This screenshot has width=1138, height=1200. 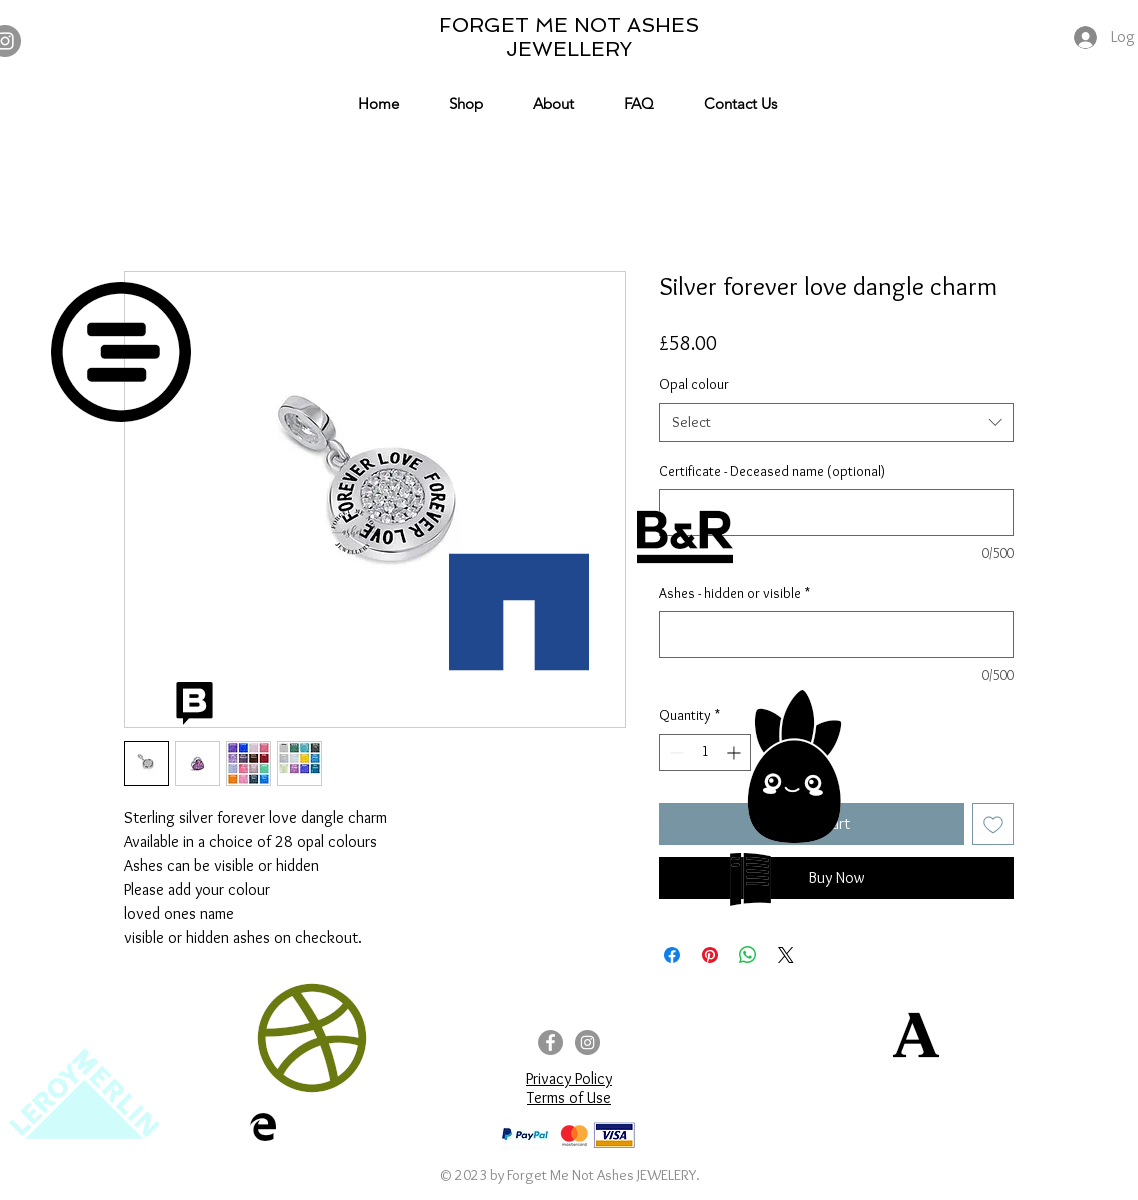 What do you see at coordinates (750, 879) in the screenshot?
I see `access Read the Docs documentation platform` at bounding box center [750, 879].